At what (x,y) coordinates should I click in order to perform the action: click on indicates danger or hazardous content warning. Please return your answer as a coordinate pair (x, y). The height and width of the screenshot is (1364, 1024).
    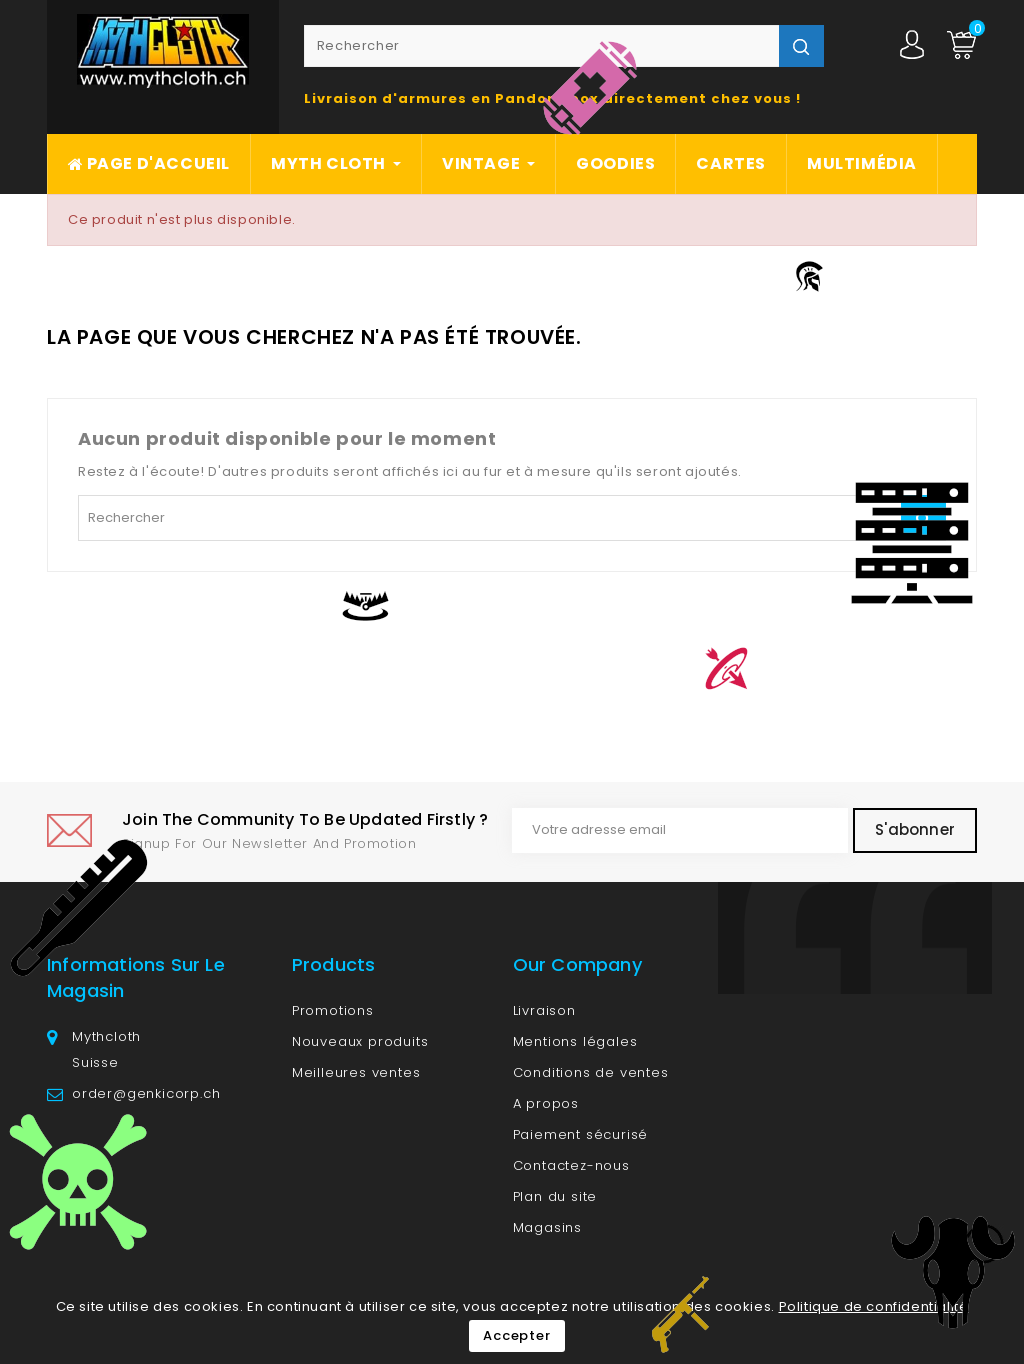
    Looking at the image, I should click on (78, 1182).